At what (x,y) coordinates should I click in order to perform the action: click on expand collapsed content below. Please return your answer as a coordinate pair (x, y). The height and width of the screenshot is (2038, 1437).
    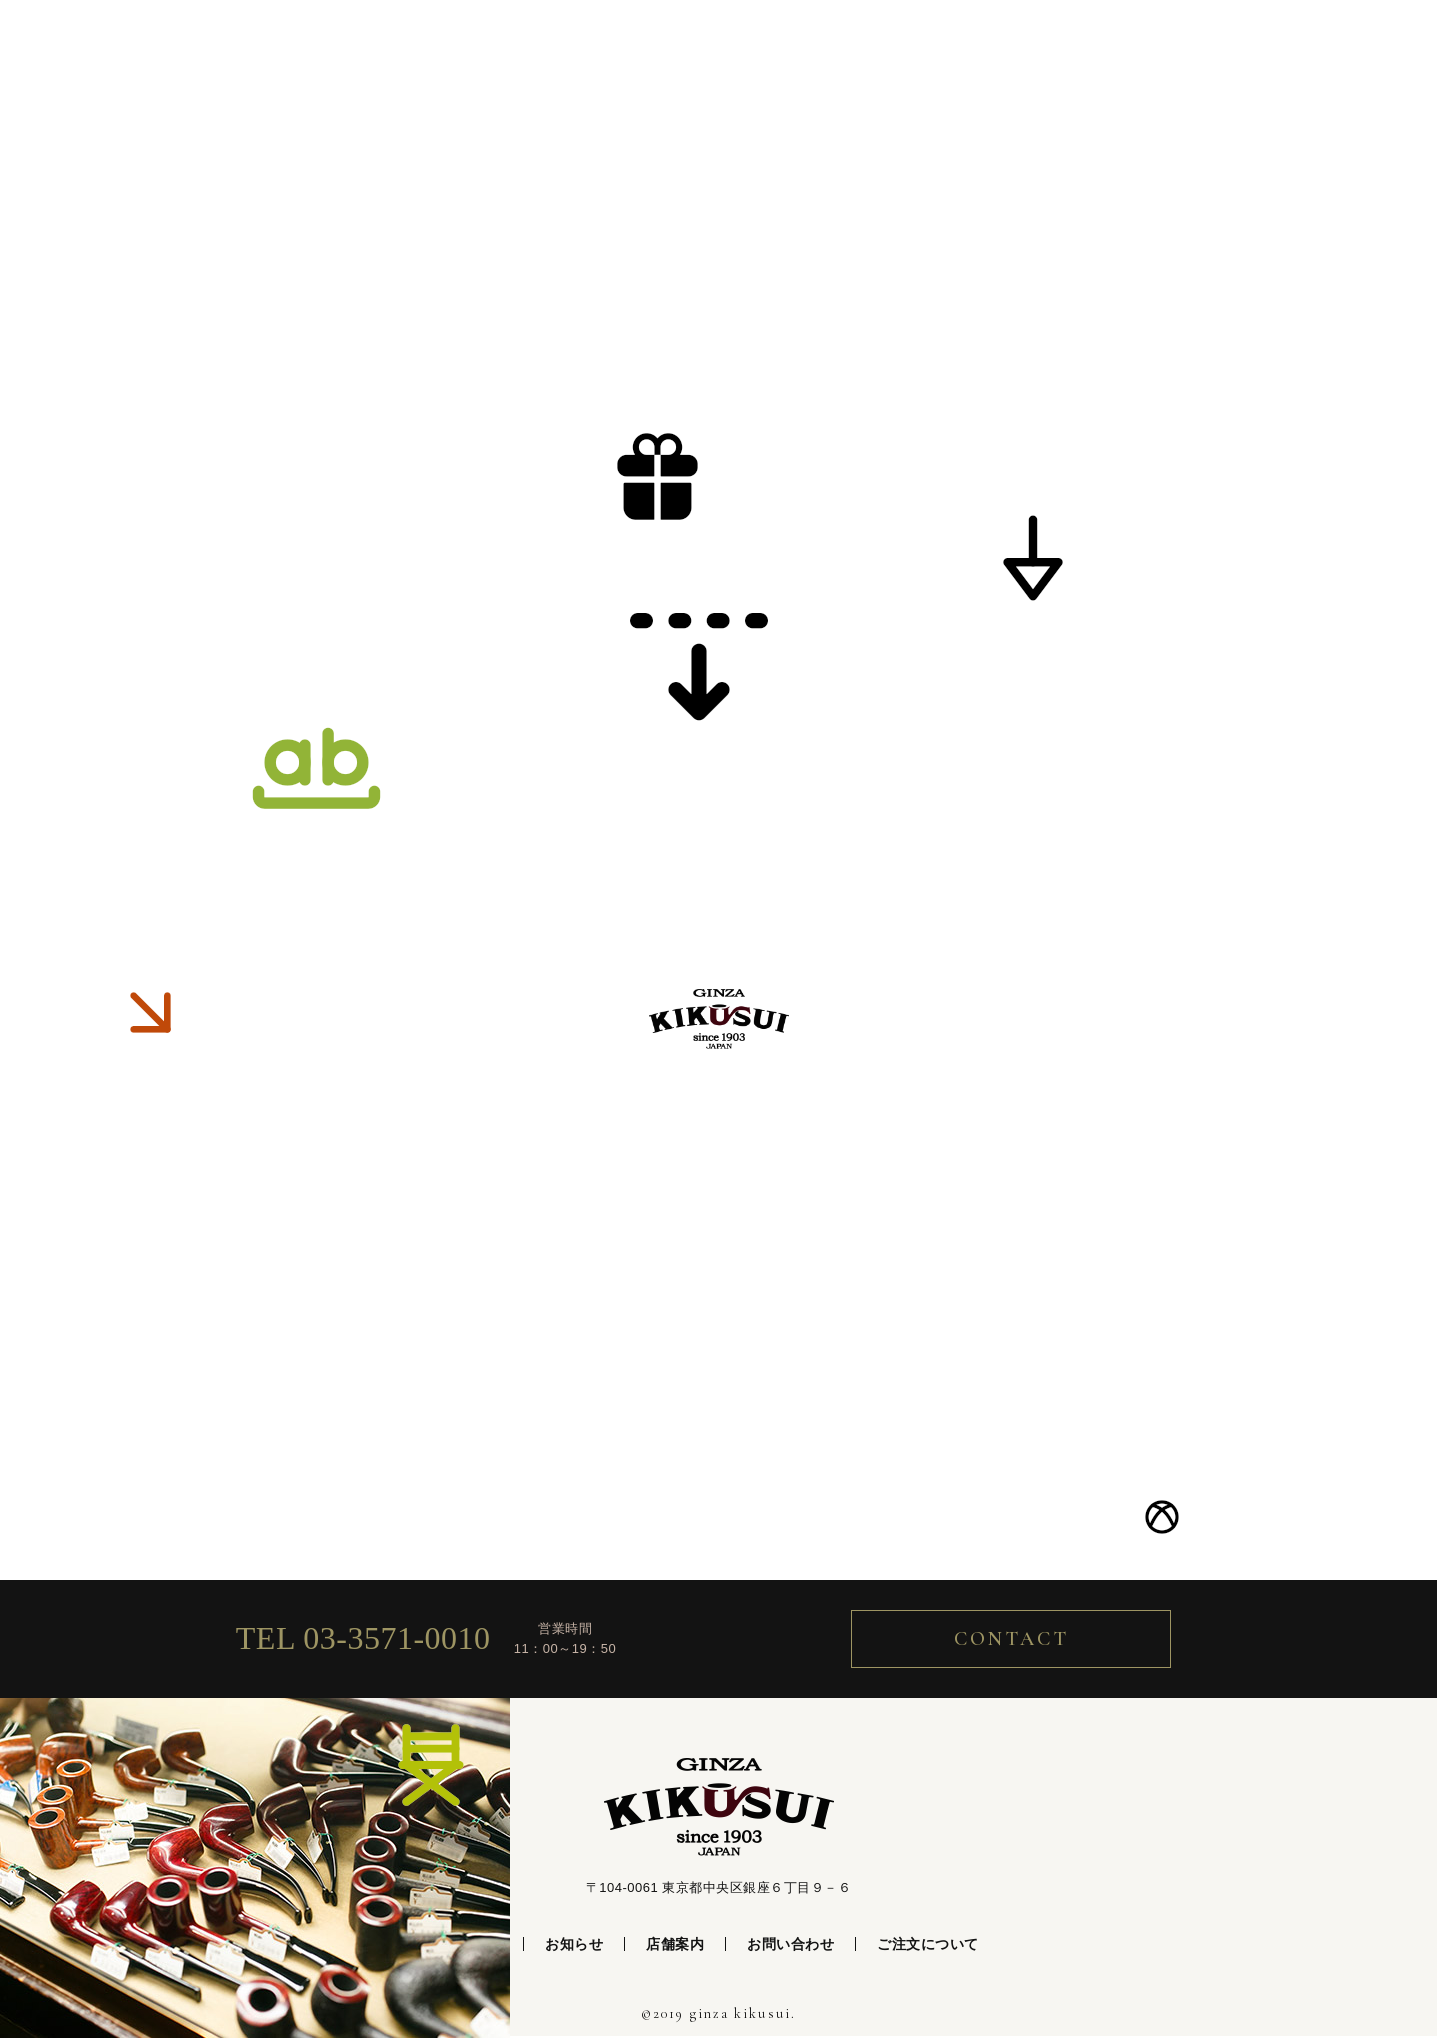
    Looking at the image, I should click on (699, 659).